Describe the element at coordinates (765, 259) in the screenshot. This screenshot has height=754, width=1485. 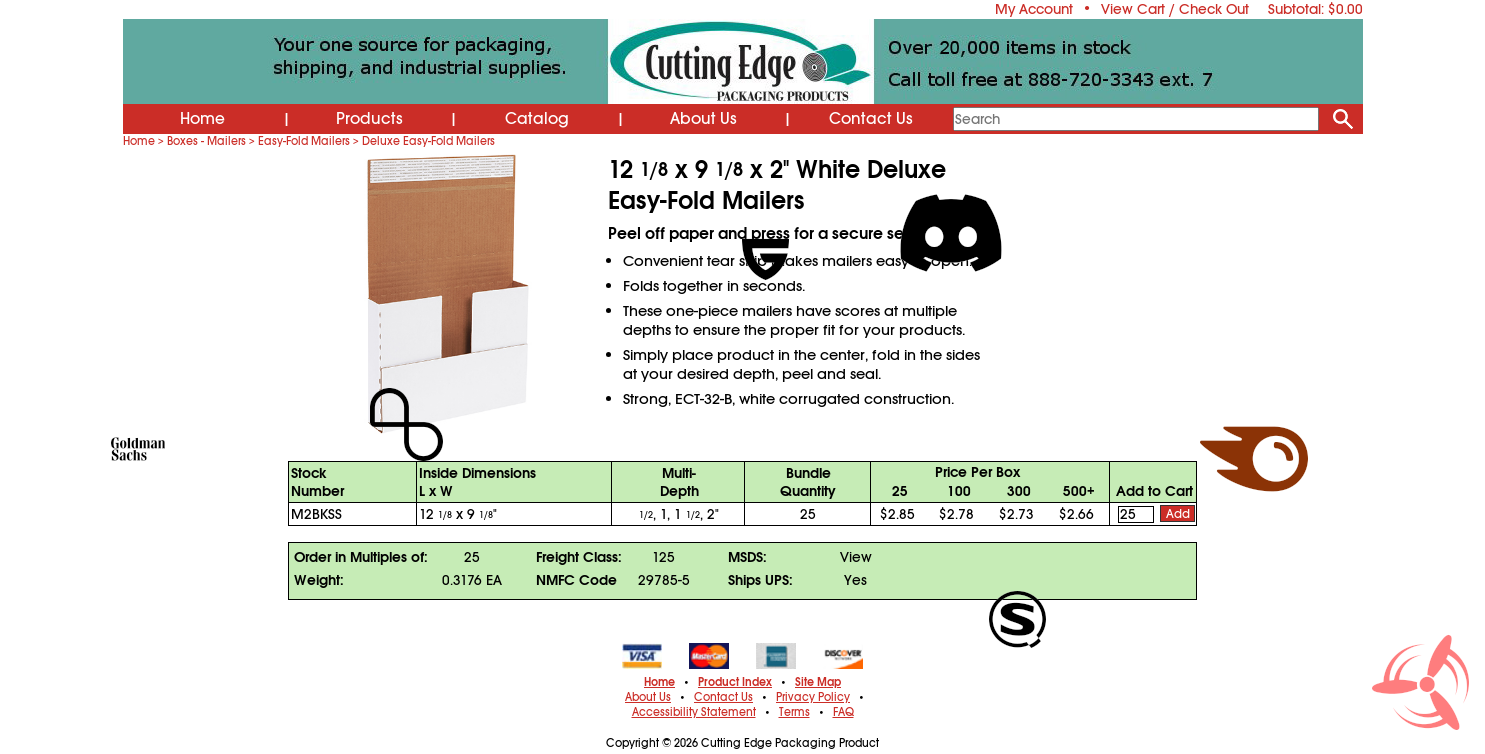
I see `open the Guilded app` at that location.